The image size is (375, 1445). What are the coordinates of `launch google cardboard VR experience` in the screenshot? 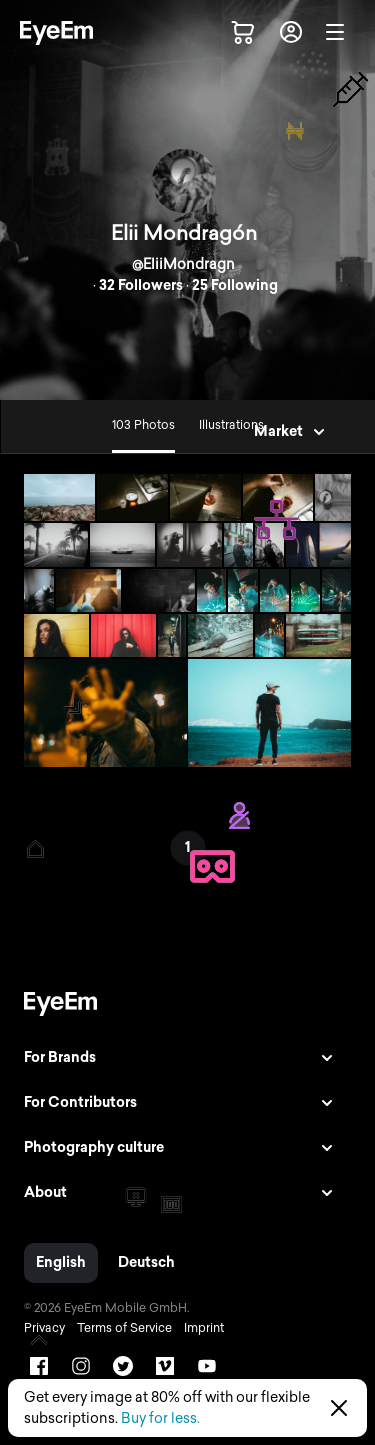 It's located at (212, 866).